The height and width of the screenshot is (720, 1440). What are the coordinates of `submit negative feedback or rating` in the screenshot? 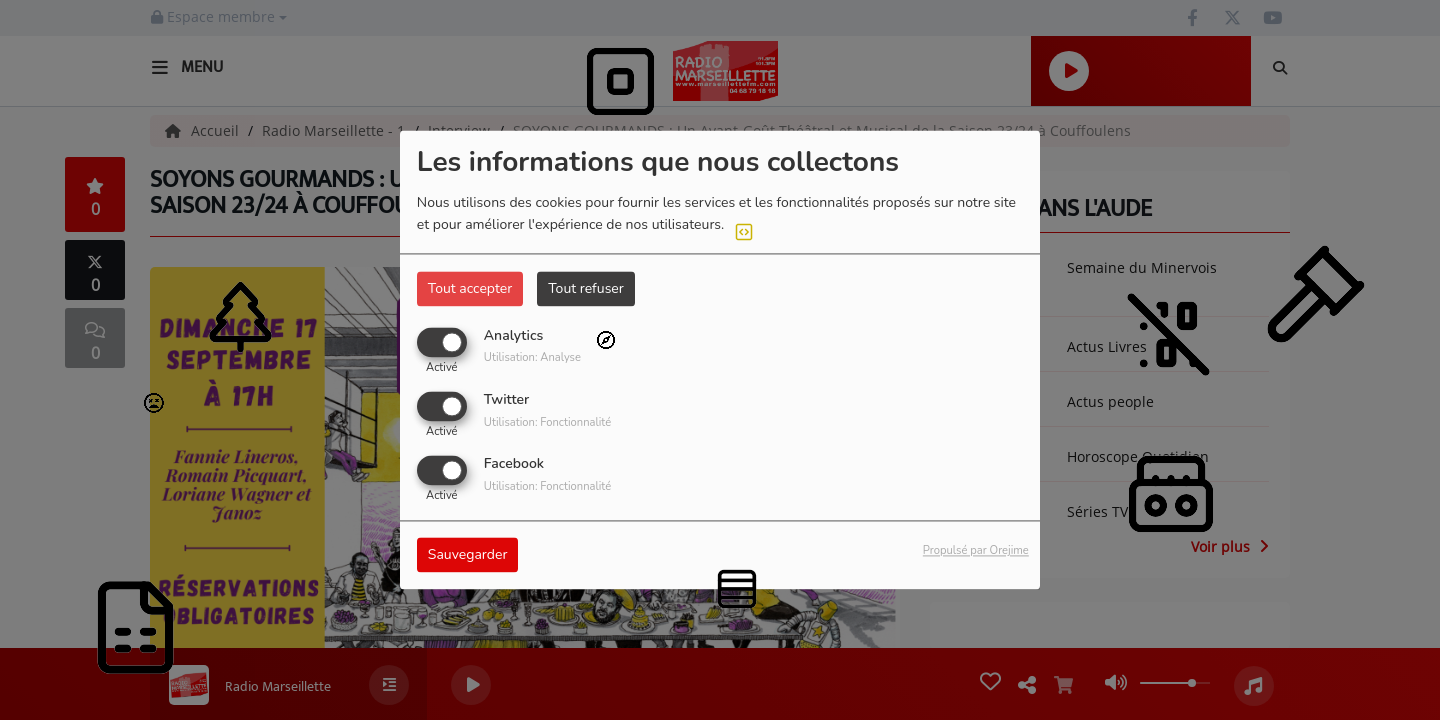 It's located at (154, 403).